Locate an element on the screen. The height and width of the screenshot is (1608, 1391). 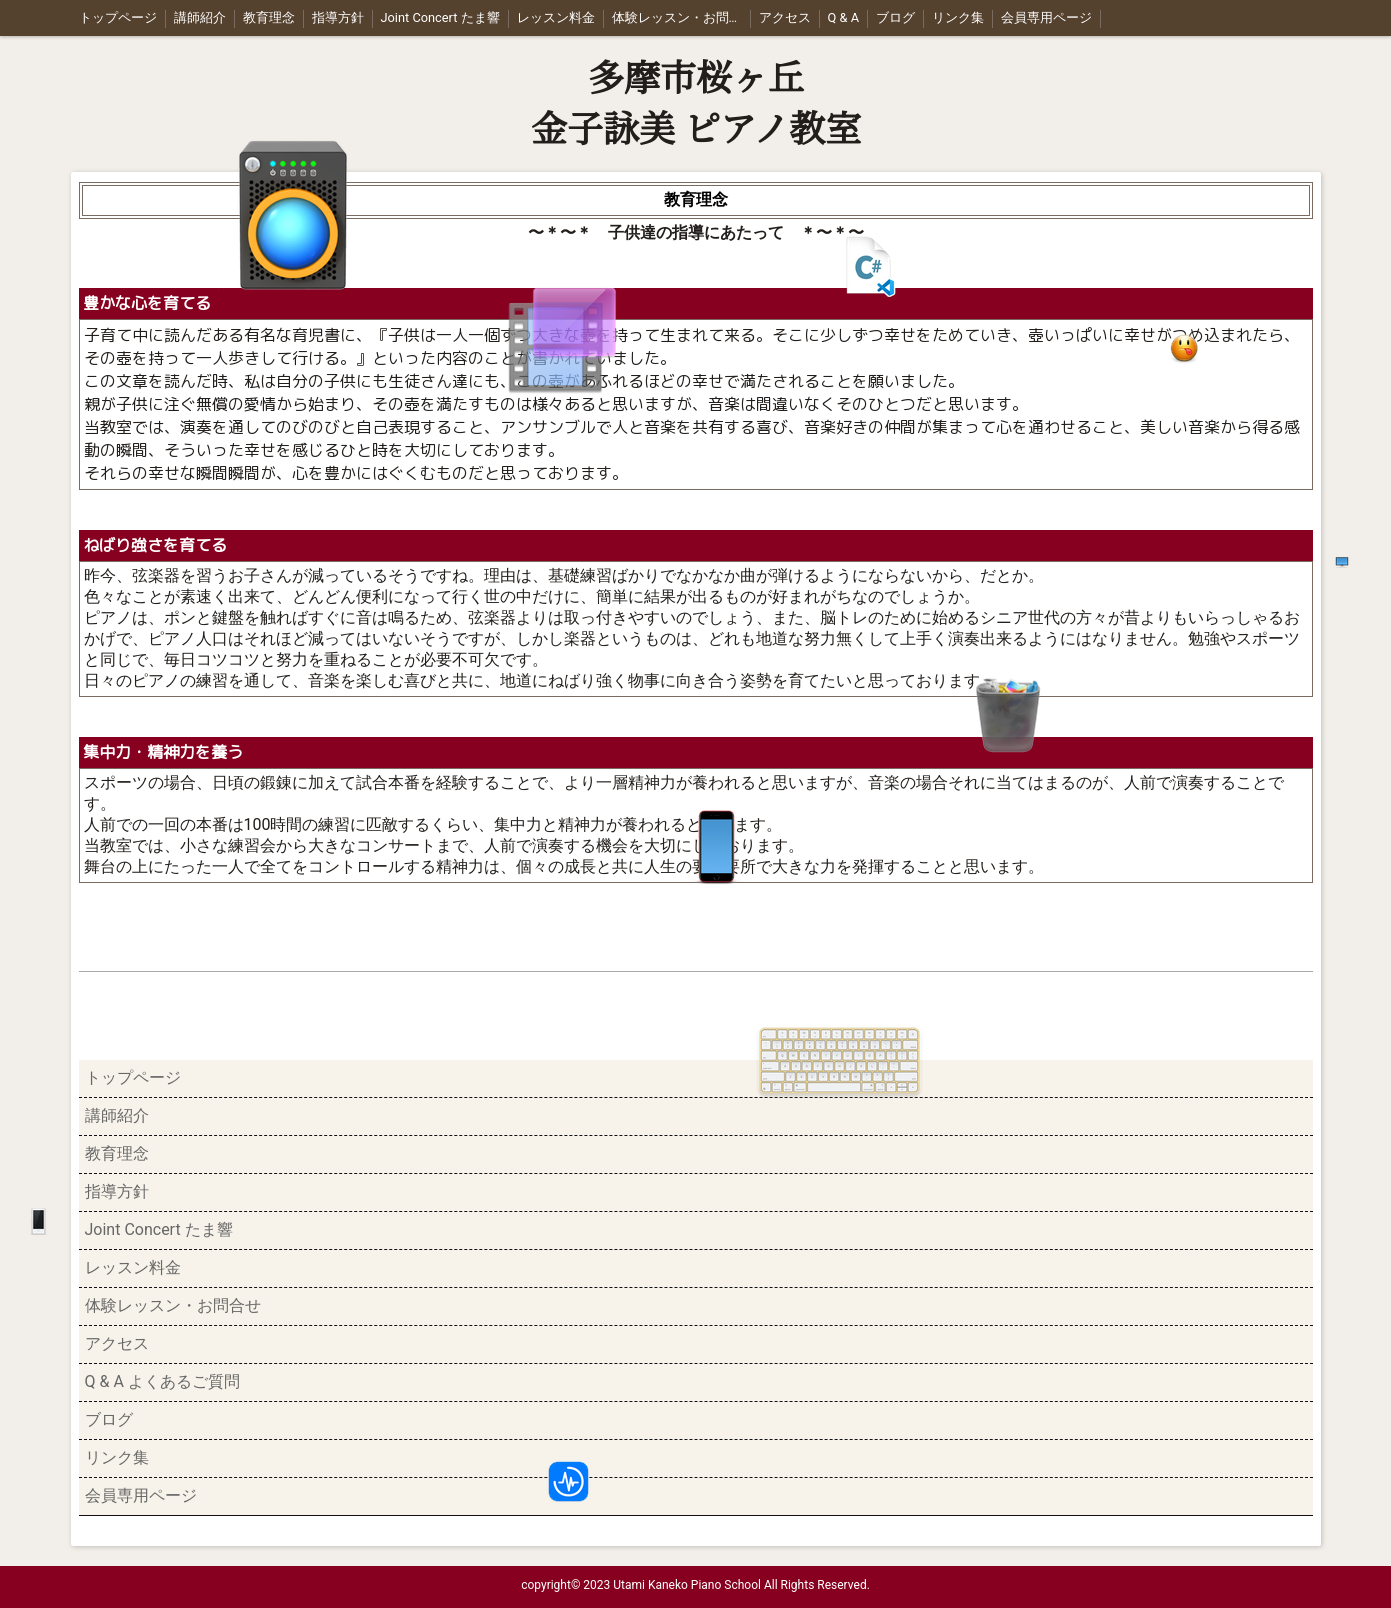
open a C# source code file is located at coordinates (868, 266).